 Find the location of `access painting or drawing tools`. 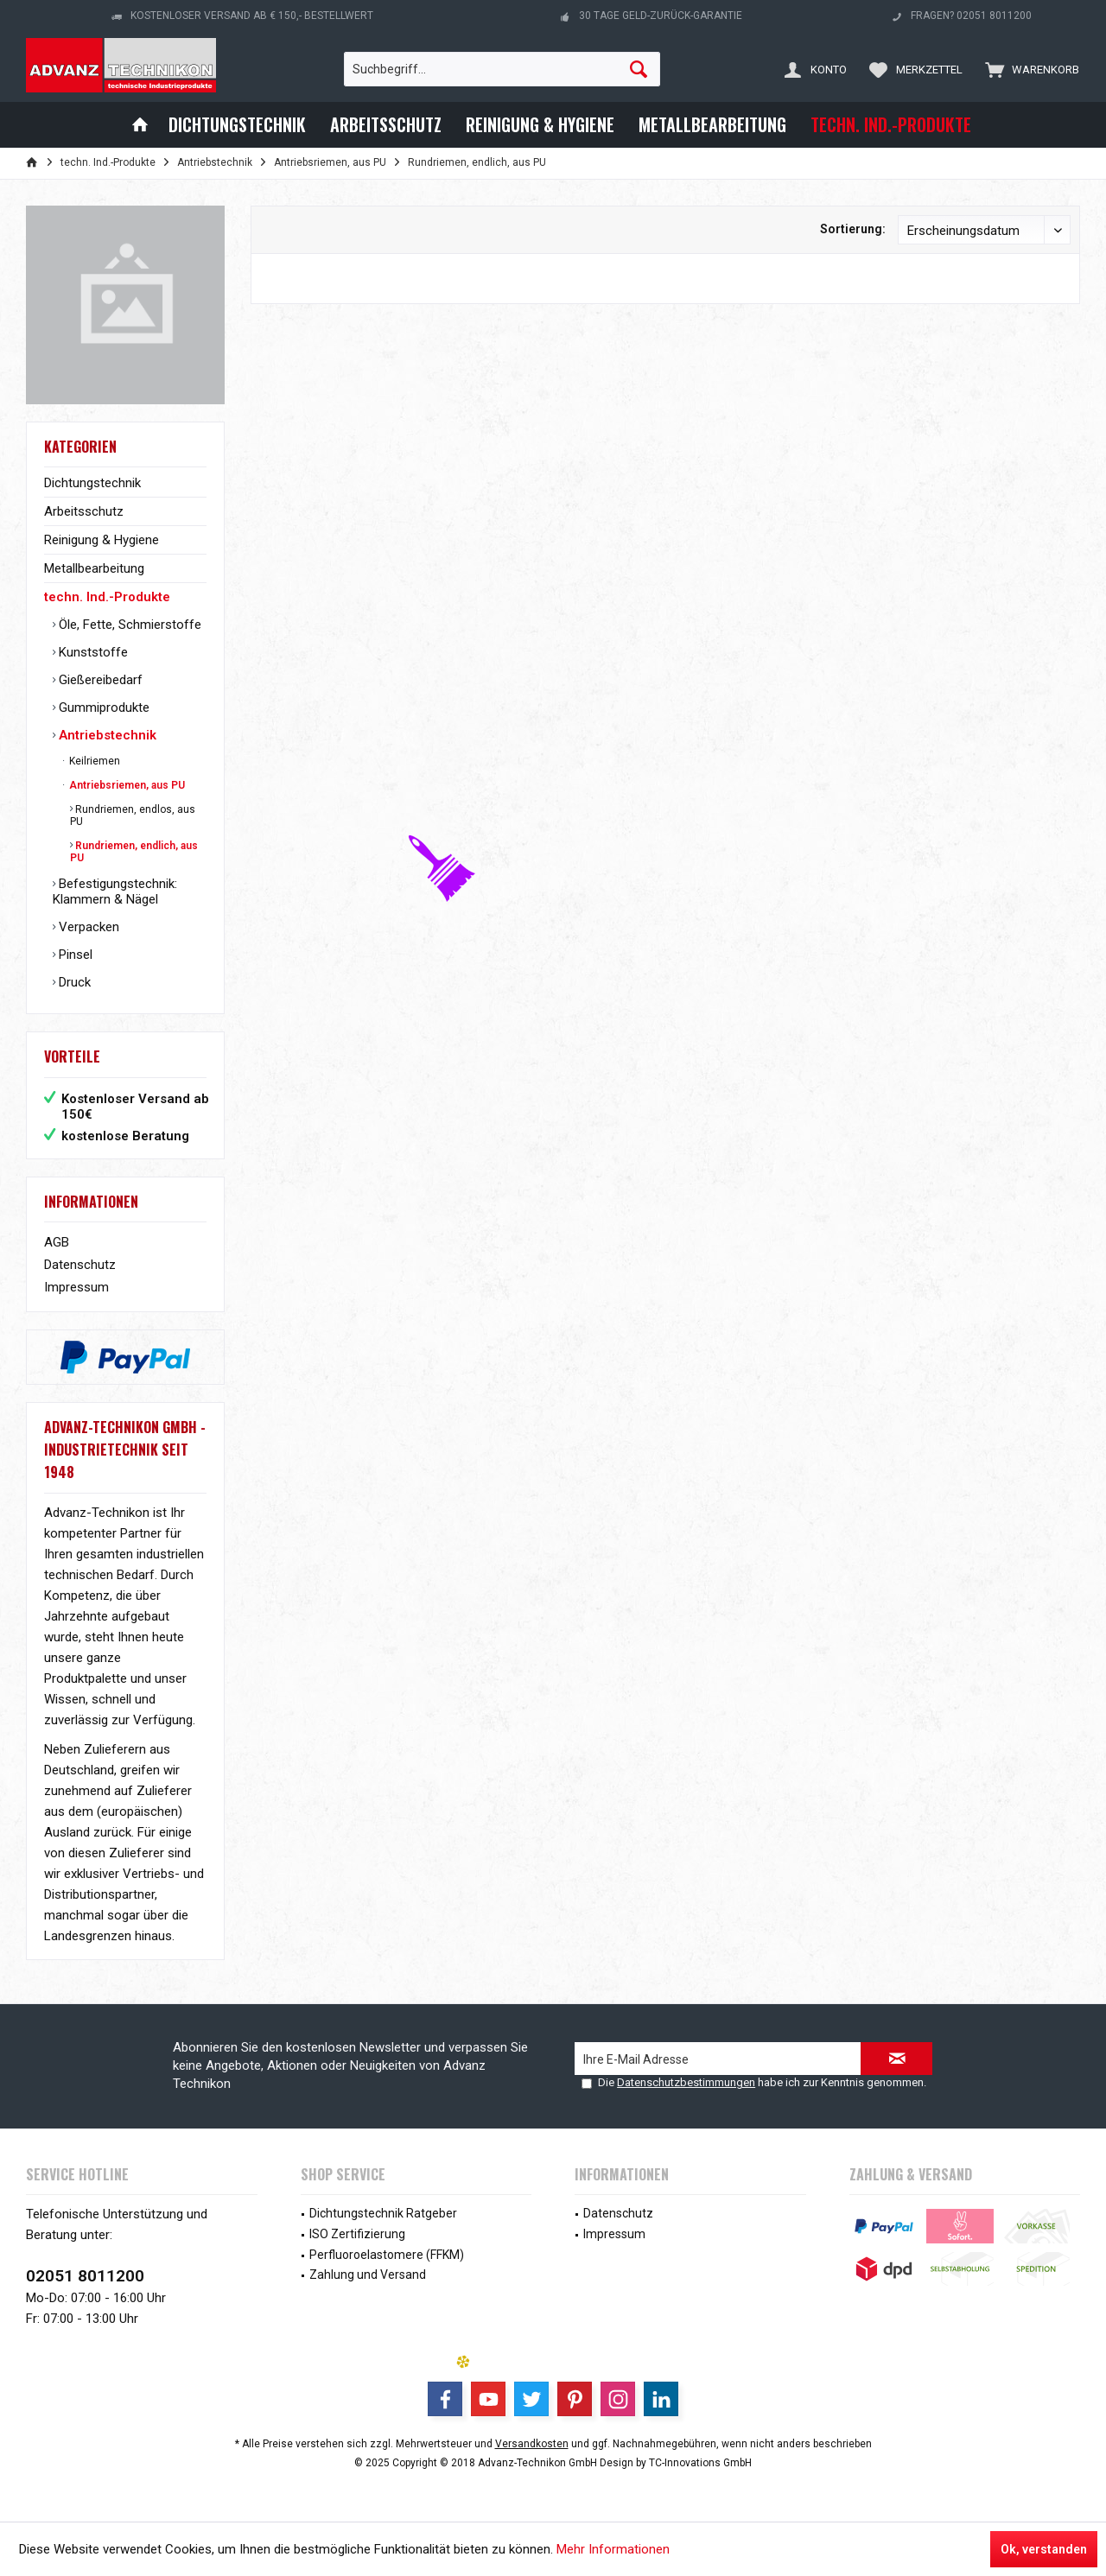

access painting or drawing tools is located at coordinates (442, 868).